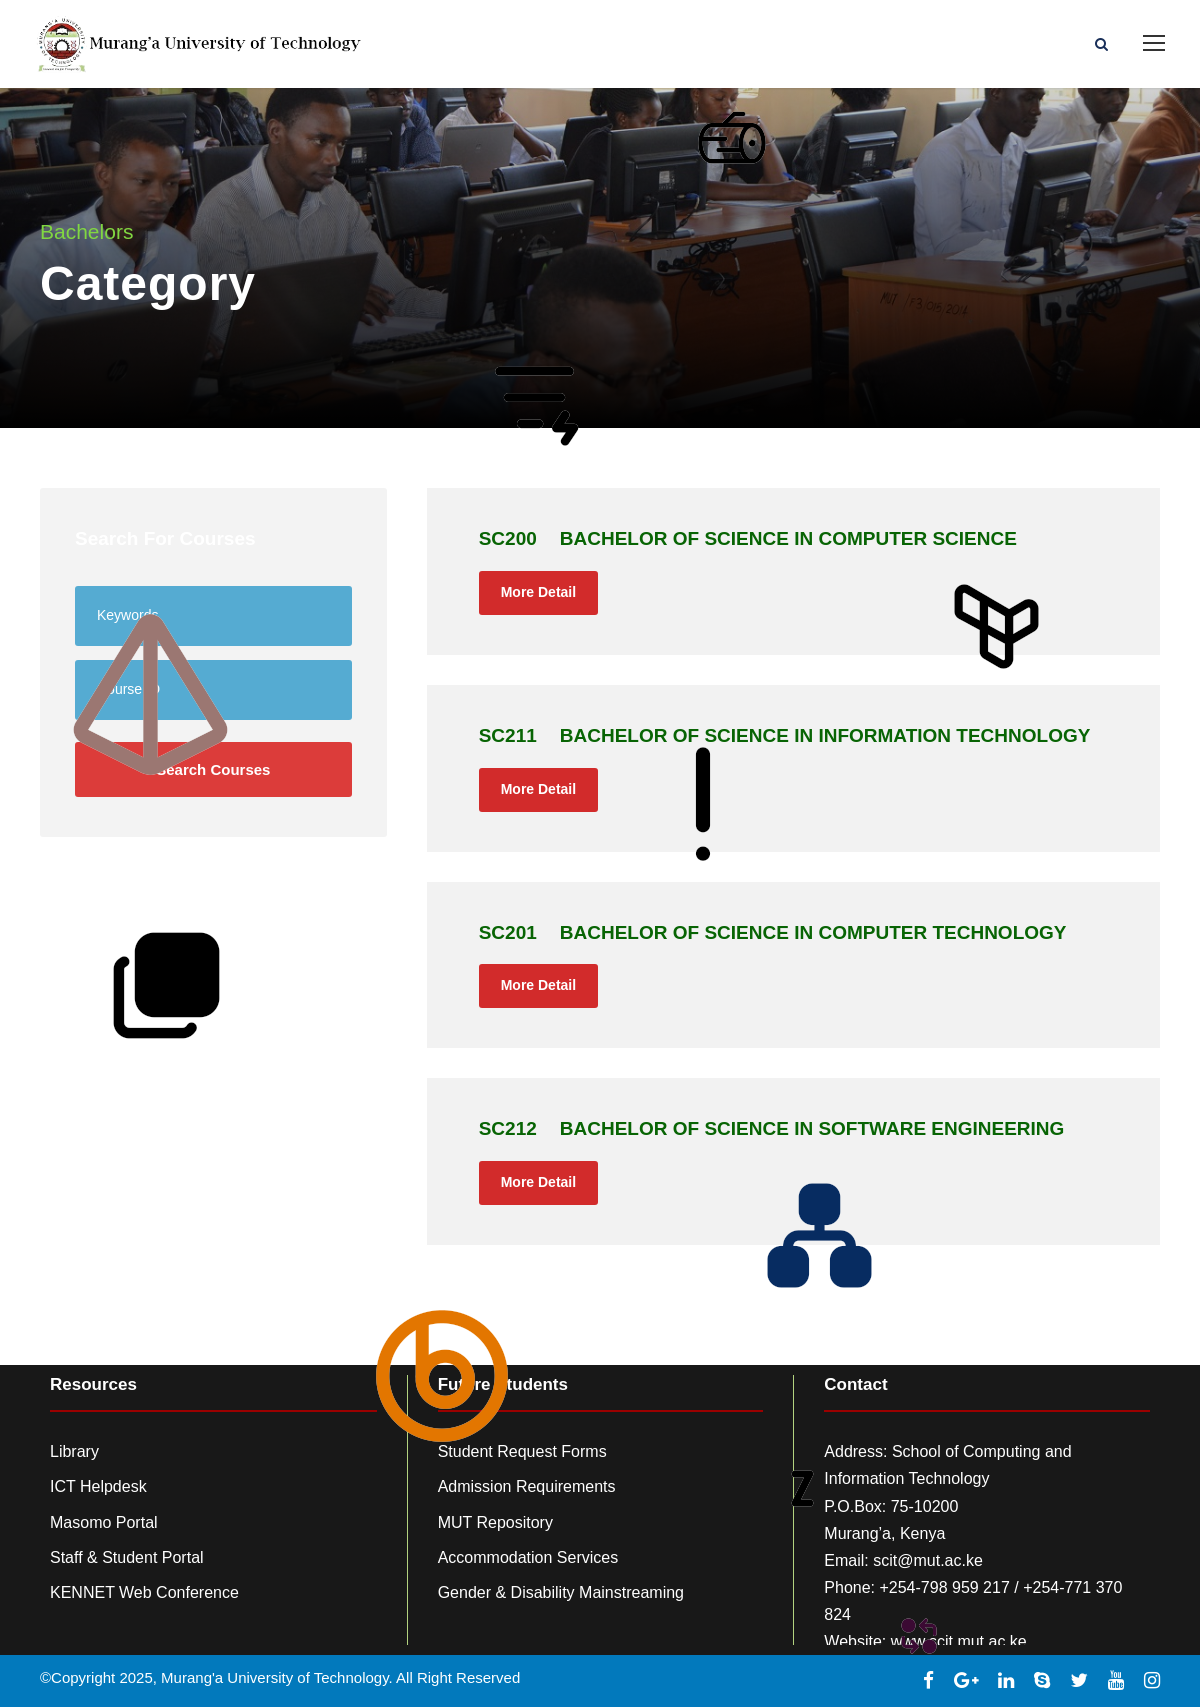 This screenshot has height=1707, width=1200. I want to click on beats audio brand logo, so click(442, 1376).